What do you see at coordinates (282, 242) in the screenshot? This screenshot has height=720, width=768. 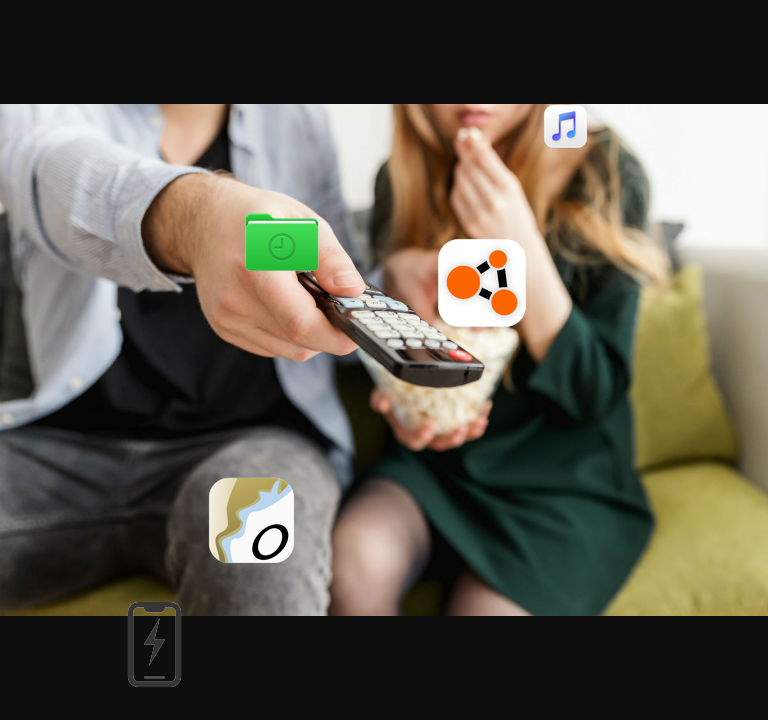 I see `access temporary files folder` at bounding box center [282, 242].